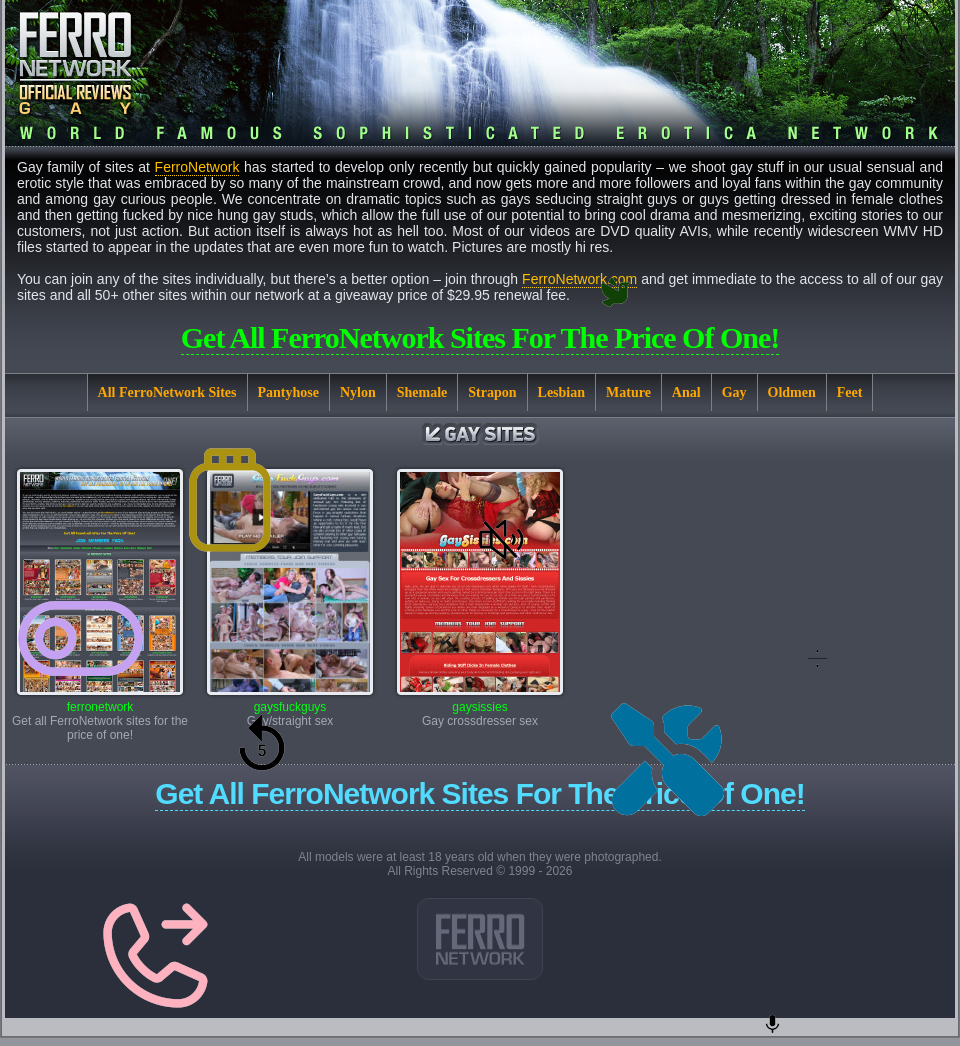 The height and width of the screenshot is (1046, 960). Describe the element at coordinates (500, 539) in the screenshot. I see `mute audio or sound` at that location.